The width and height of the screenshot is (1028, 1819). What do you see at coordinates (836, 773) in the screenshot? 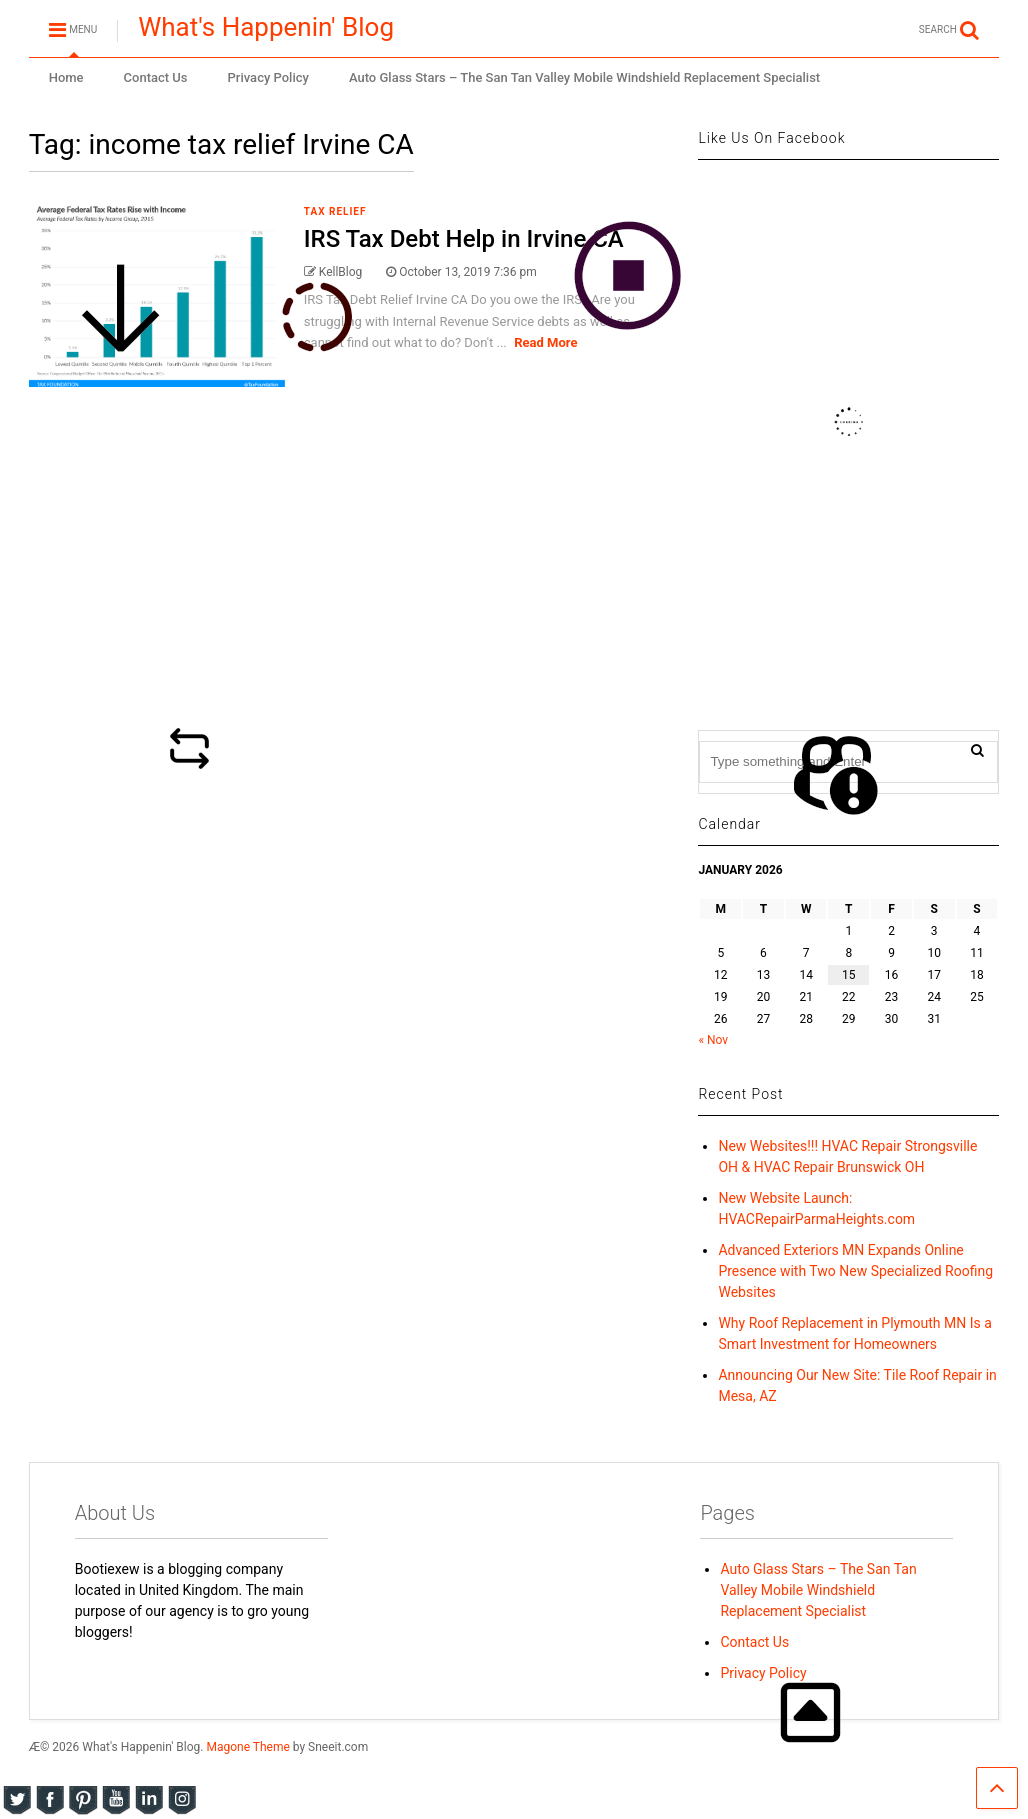
I see `indicates a warning or issue with GitHub Copilot` at bounding box center [836, 773].